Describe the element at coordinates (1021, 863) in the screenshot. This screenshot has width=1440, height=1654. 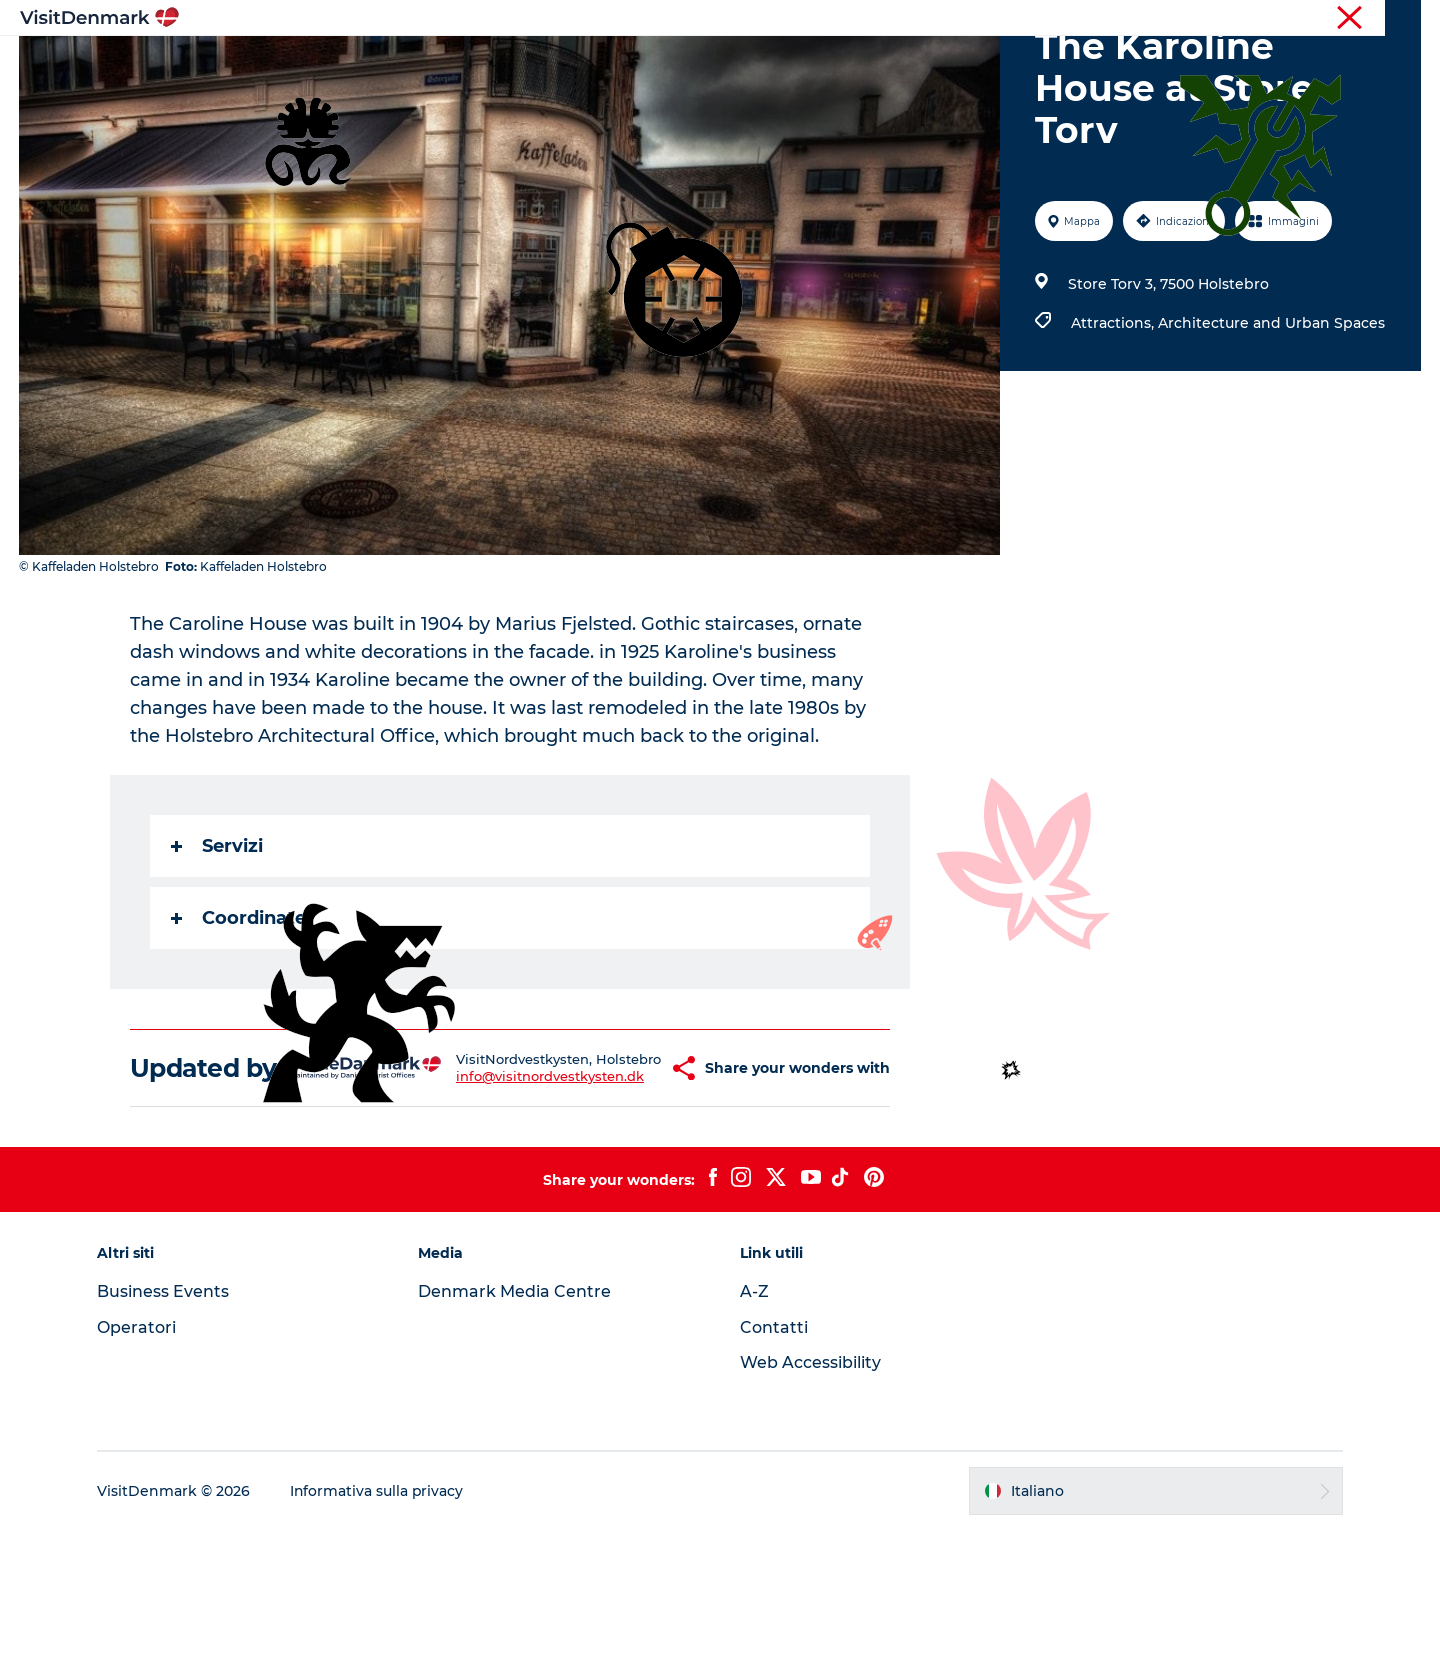
I see `represents nature or environmental content` at that location.